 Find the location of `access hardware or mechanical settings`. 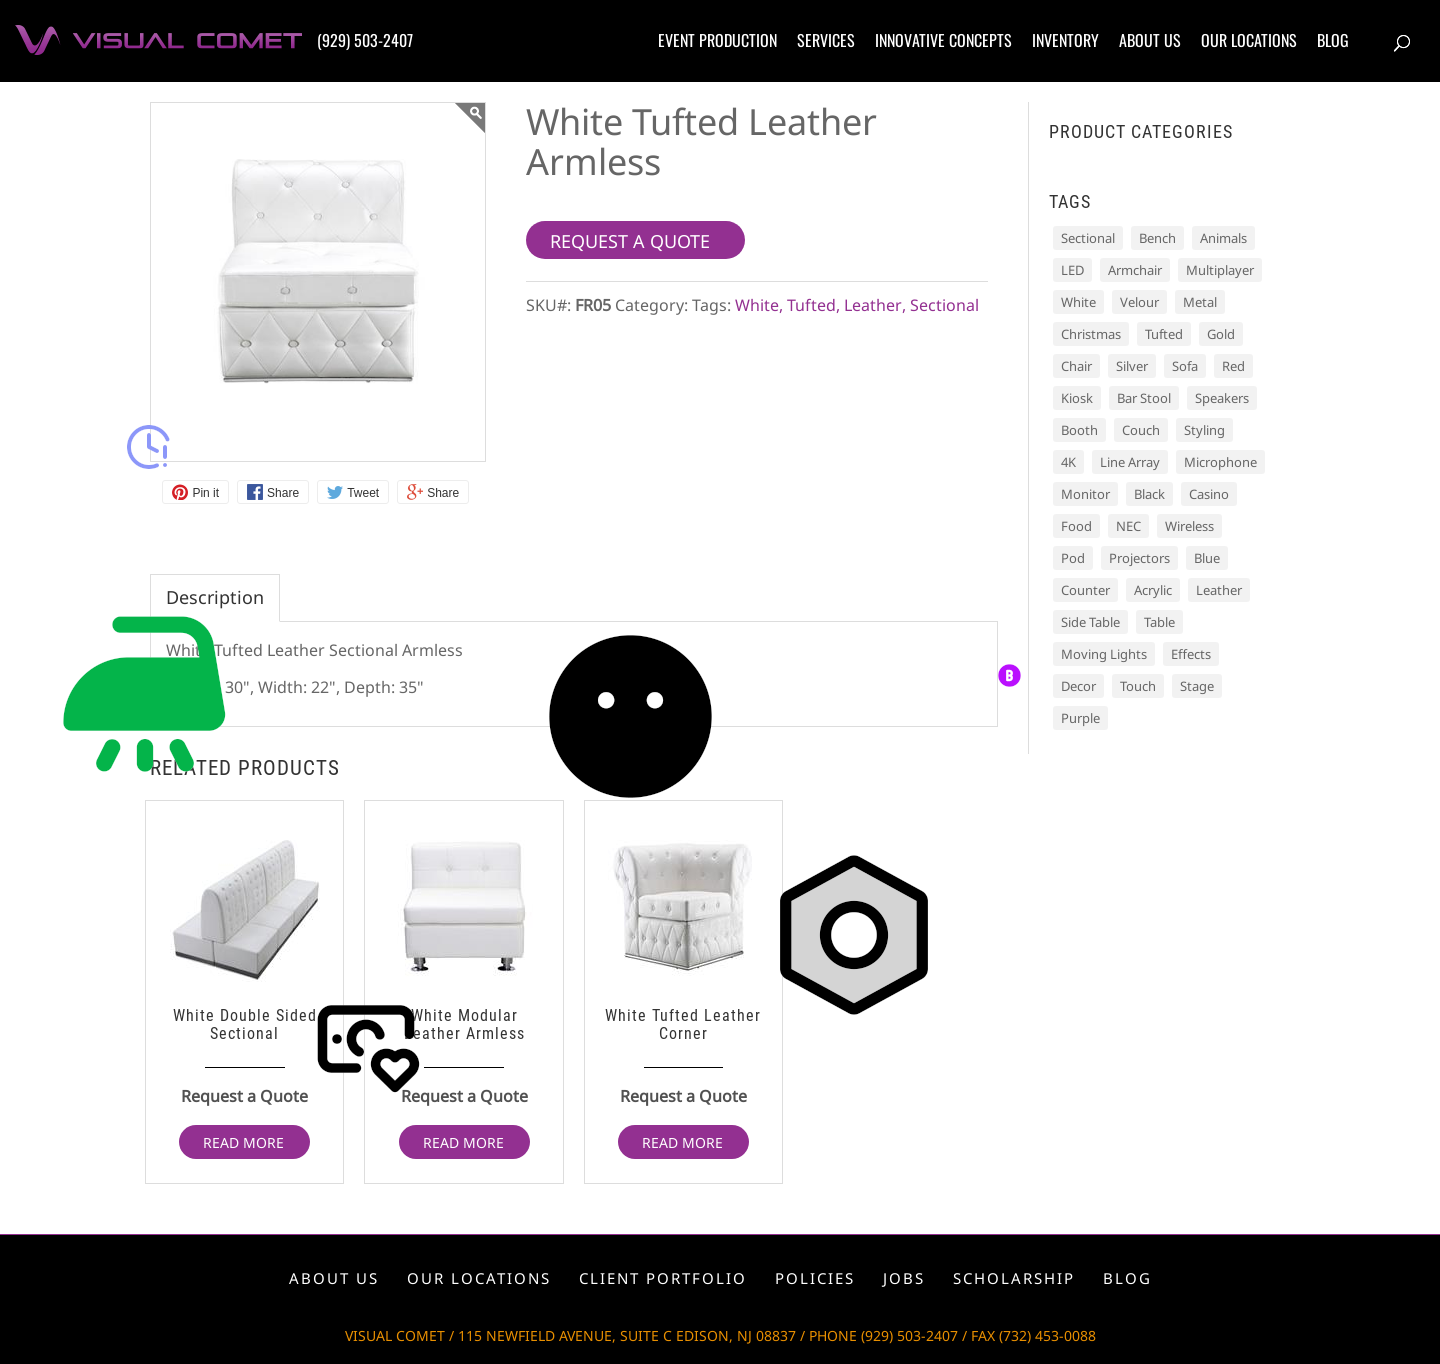

access hardware or mechanical settings is located at coordinates (854, 935).